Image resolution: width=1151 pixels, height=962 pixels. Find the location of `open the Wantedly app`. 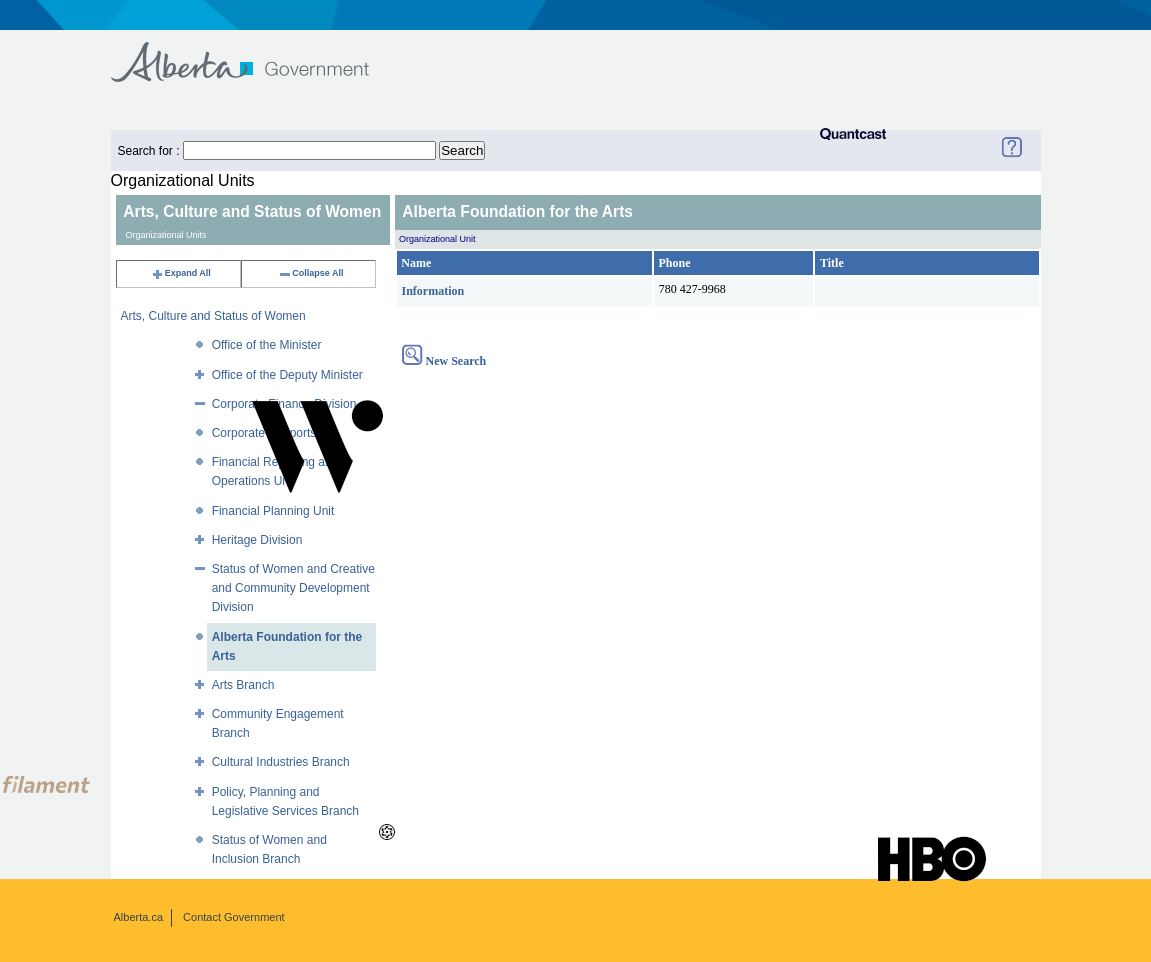

open the Wantedly app is located at coordinates (317, 446).